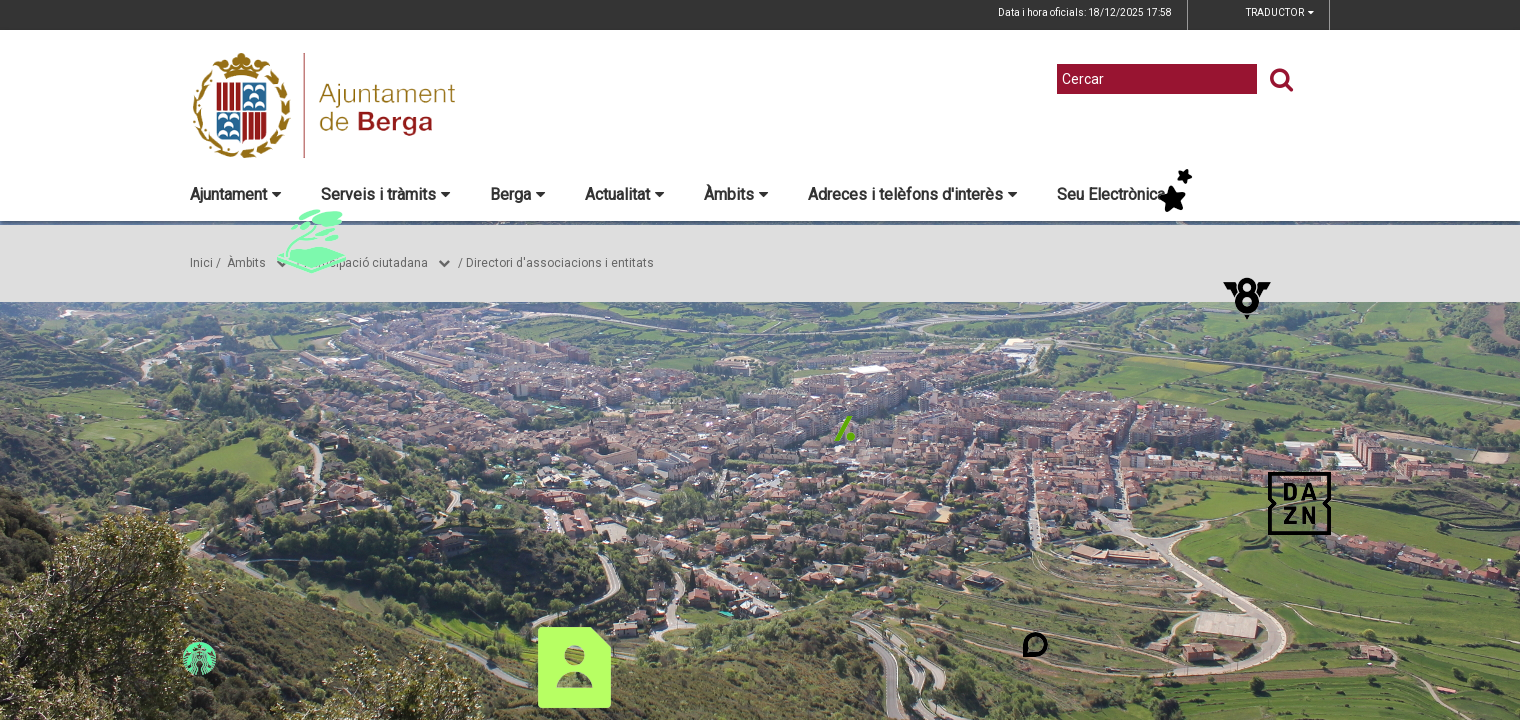 Image resolution: width=1520 pixels, height=720 pixels. Describe the element at coordinates (574, 667) in the screenshot. I see `view user profile document` at that location.